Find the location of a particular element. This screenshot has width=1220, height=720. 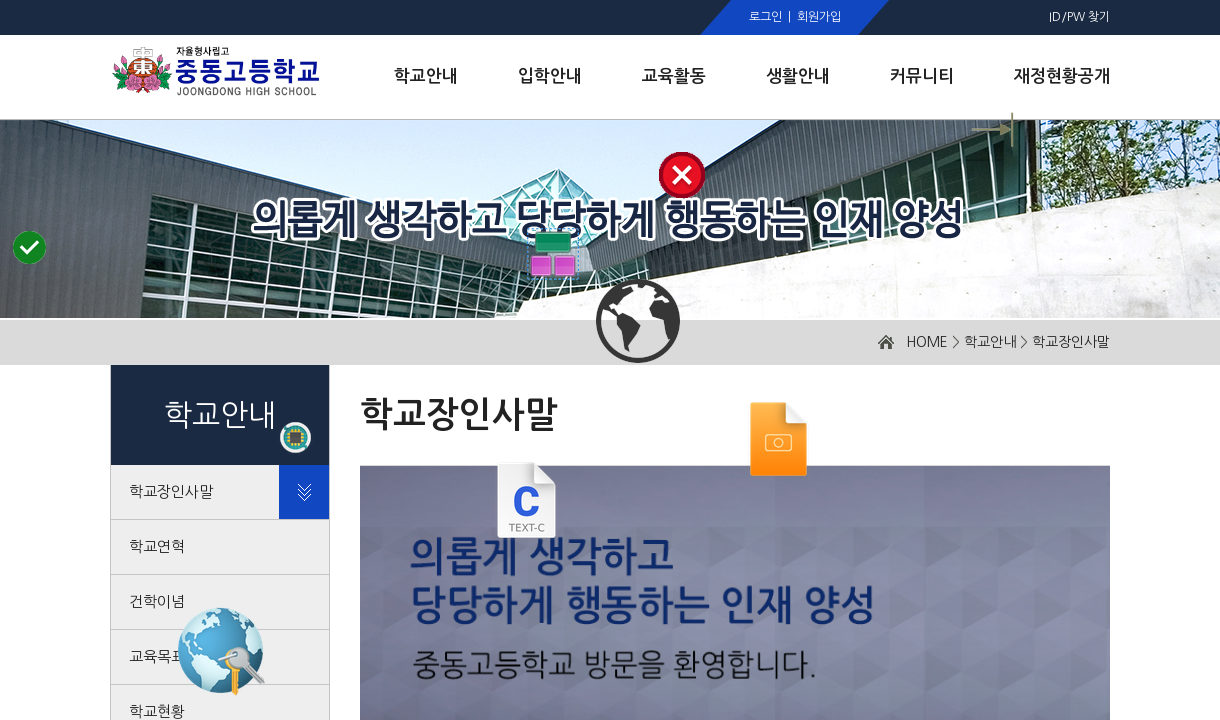

c programming language source file is located at coordinates (526, 501).